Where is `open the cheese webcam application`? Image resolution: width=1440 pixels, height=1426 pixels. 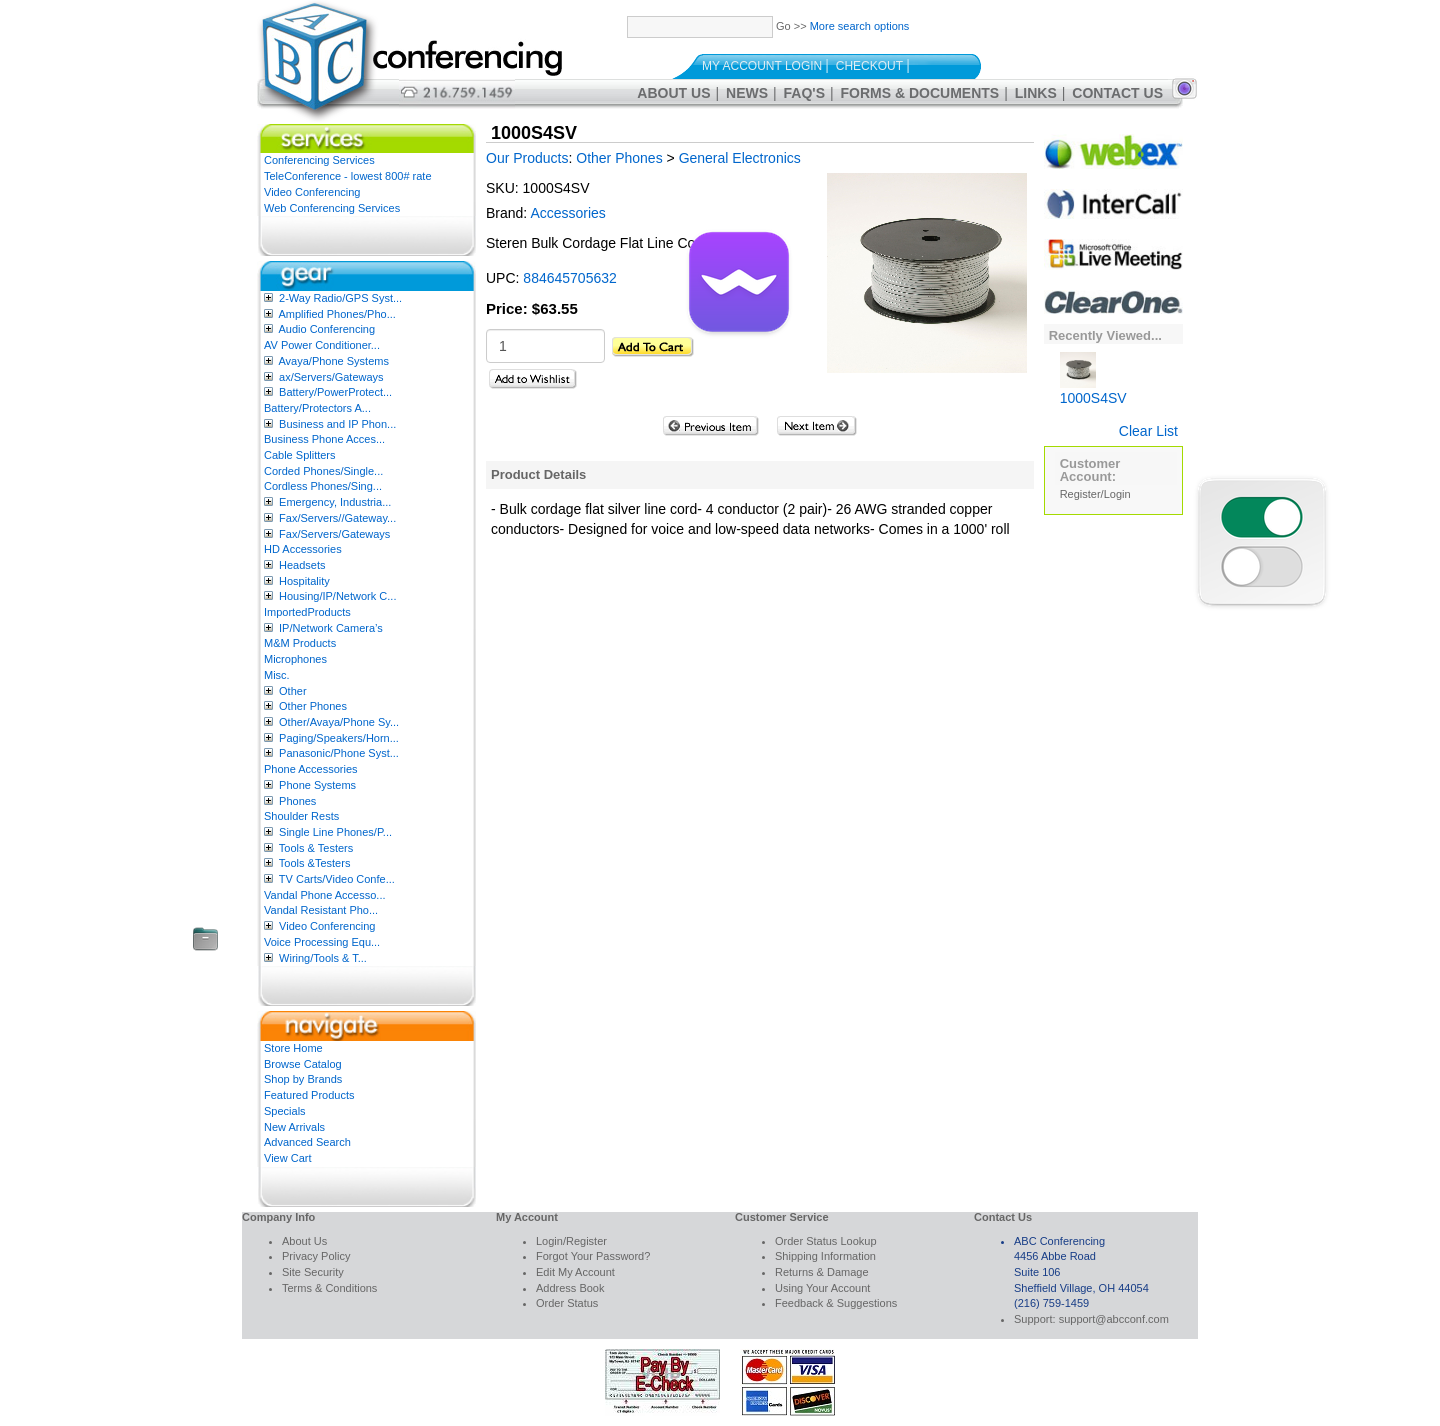 open the cheese webcam application is located at coordinates (1184, 88).